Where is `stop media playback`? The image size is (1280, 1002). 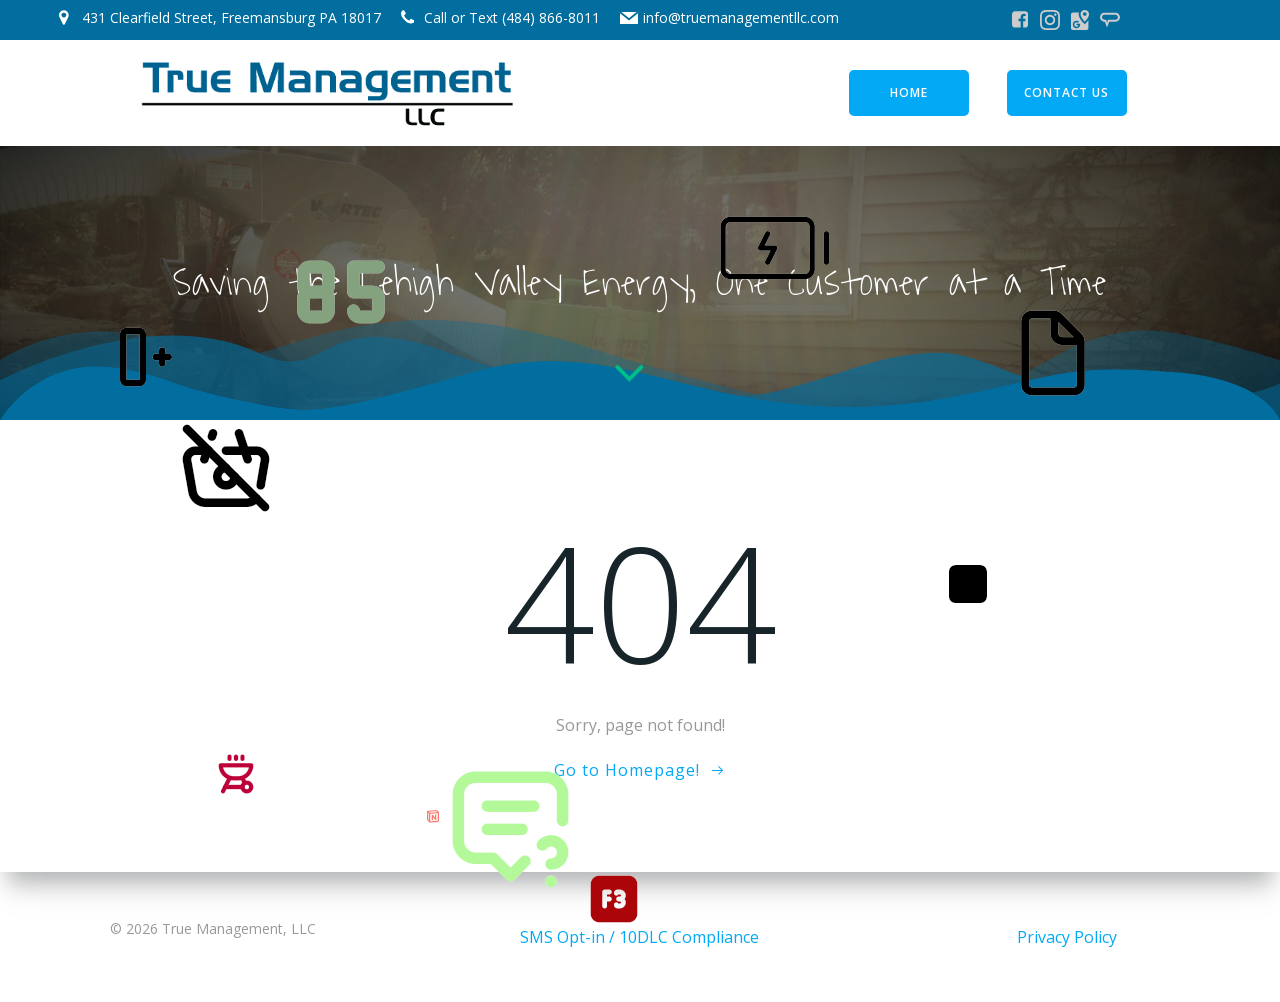 stop media playback is located at coordinates (968, 584).